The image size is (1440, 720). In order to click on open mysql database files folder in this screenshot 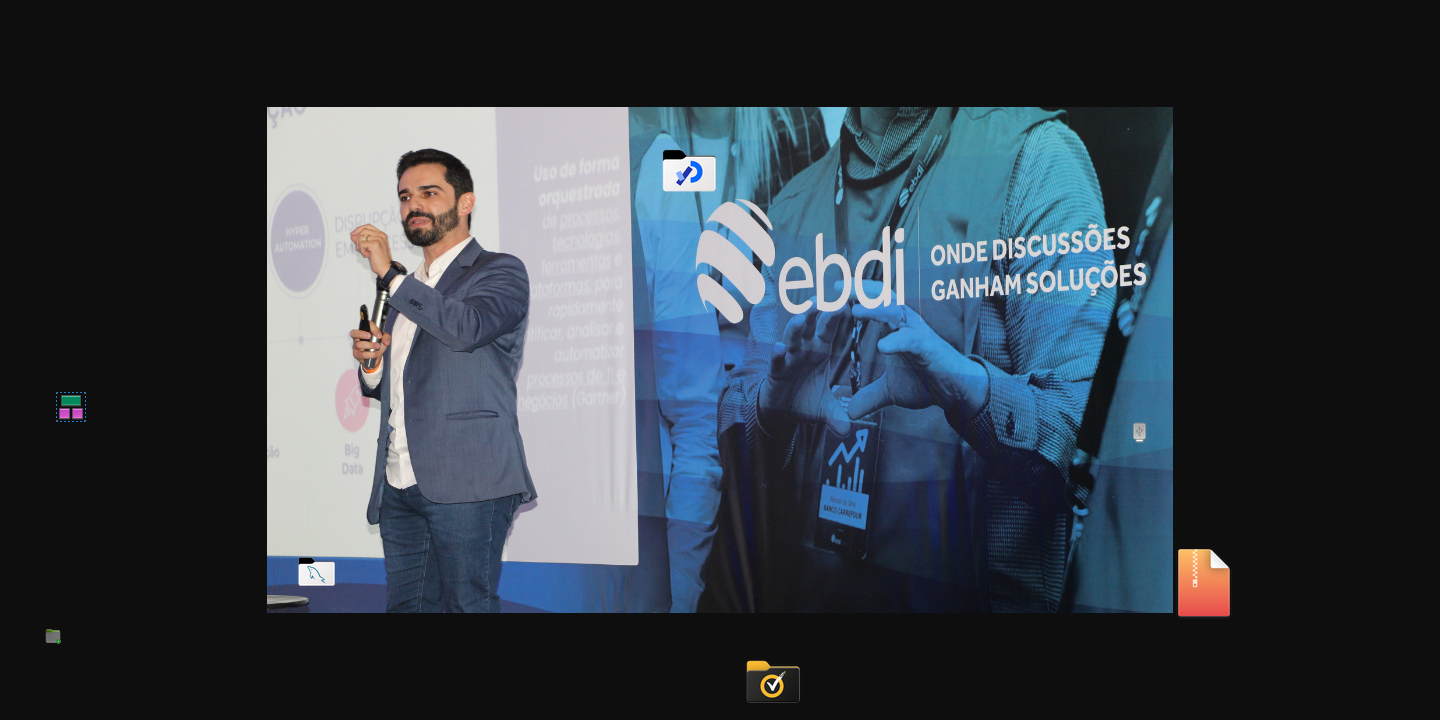, I will do `click(316, 572)`.